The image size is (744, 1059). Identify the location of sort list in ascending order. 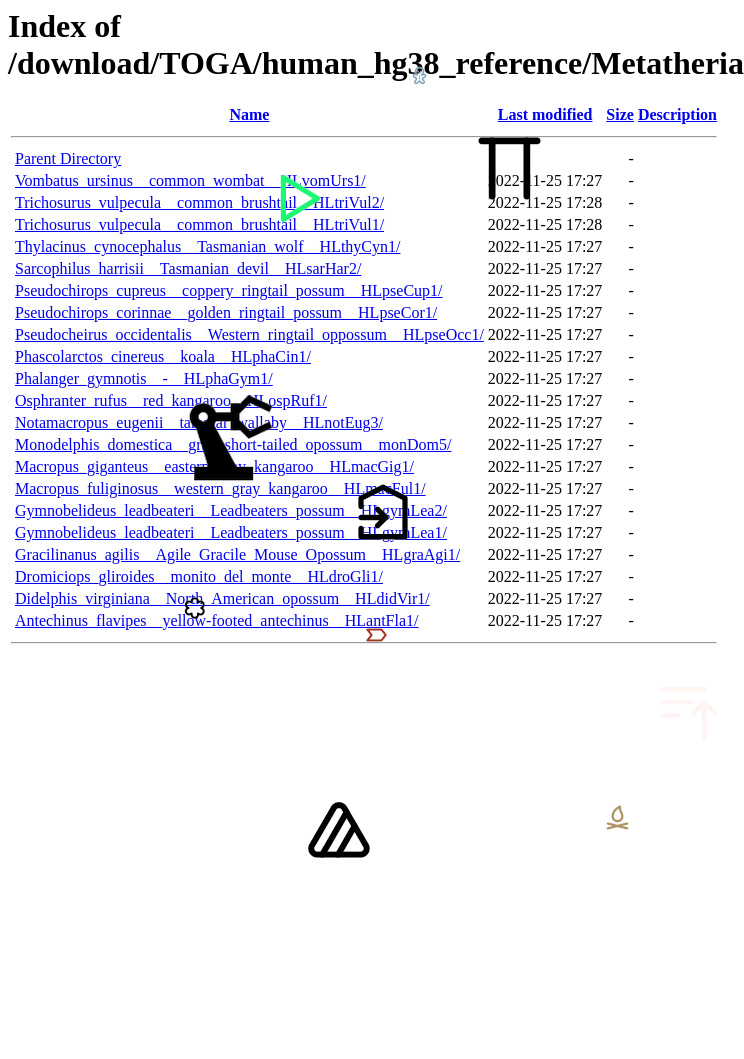
(689, 711).